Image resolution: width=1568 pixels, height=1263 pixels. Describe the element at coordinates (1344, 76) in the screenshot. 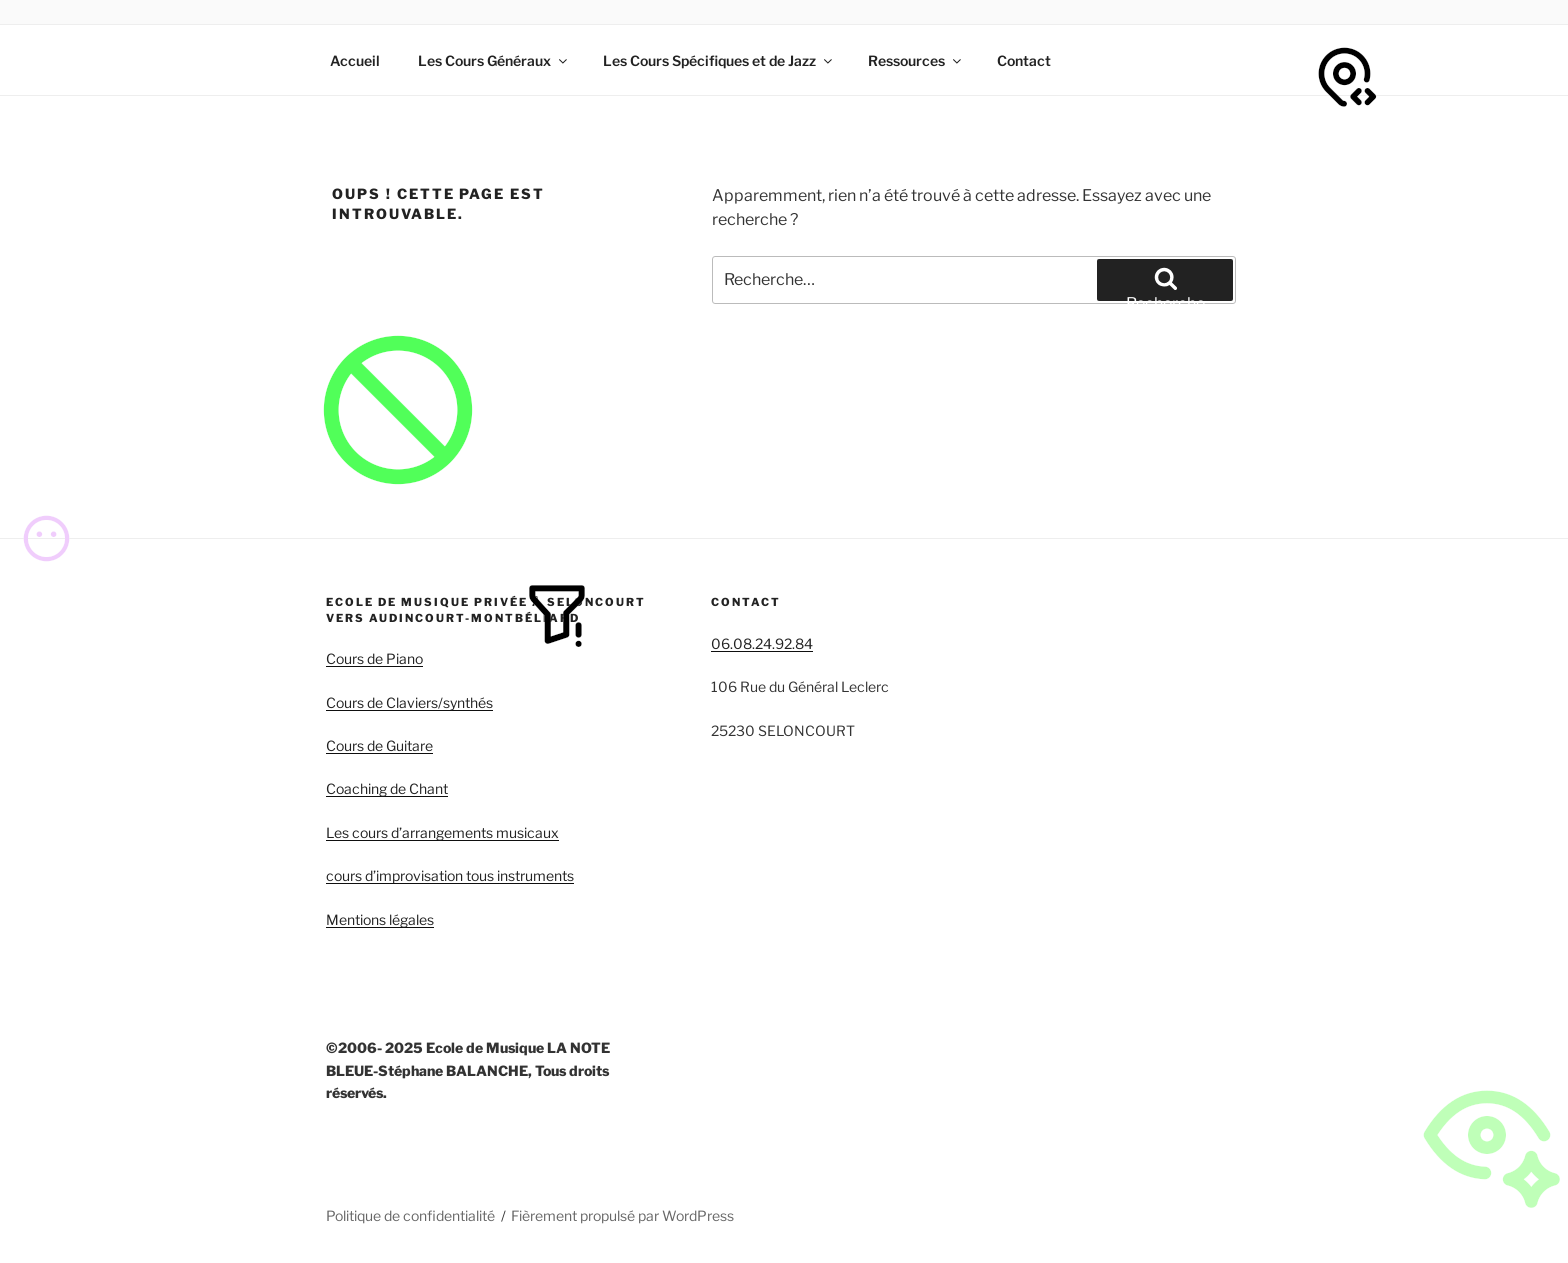

I see `access location-based code or coordinates` at that location.